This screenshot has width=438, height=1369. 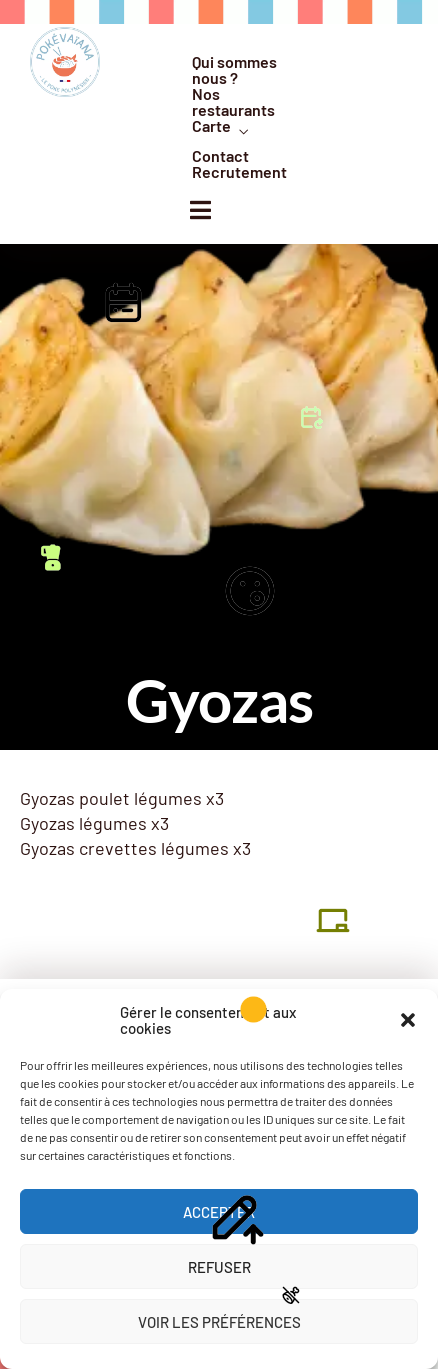 I want to click on open calendar or date picker, so click(x=123, y=302).